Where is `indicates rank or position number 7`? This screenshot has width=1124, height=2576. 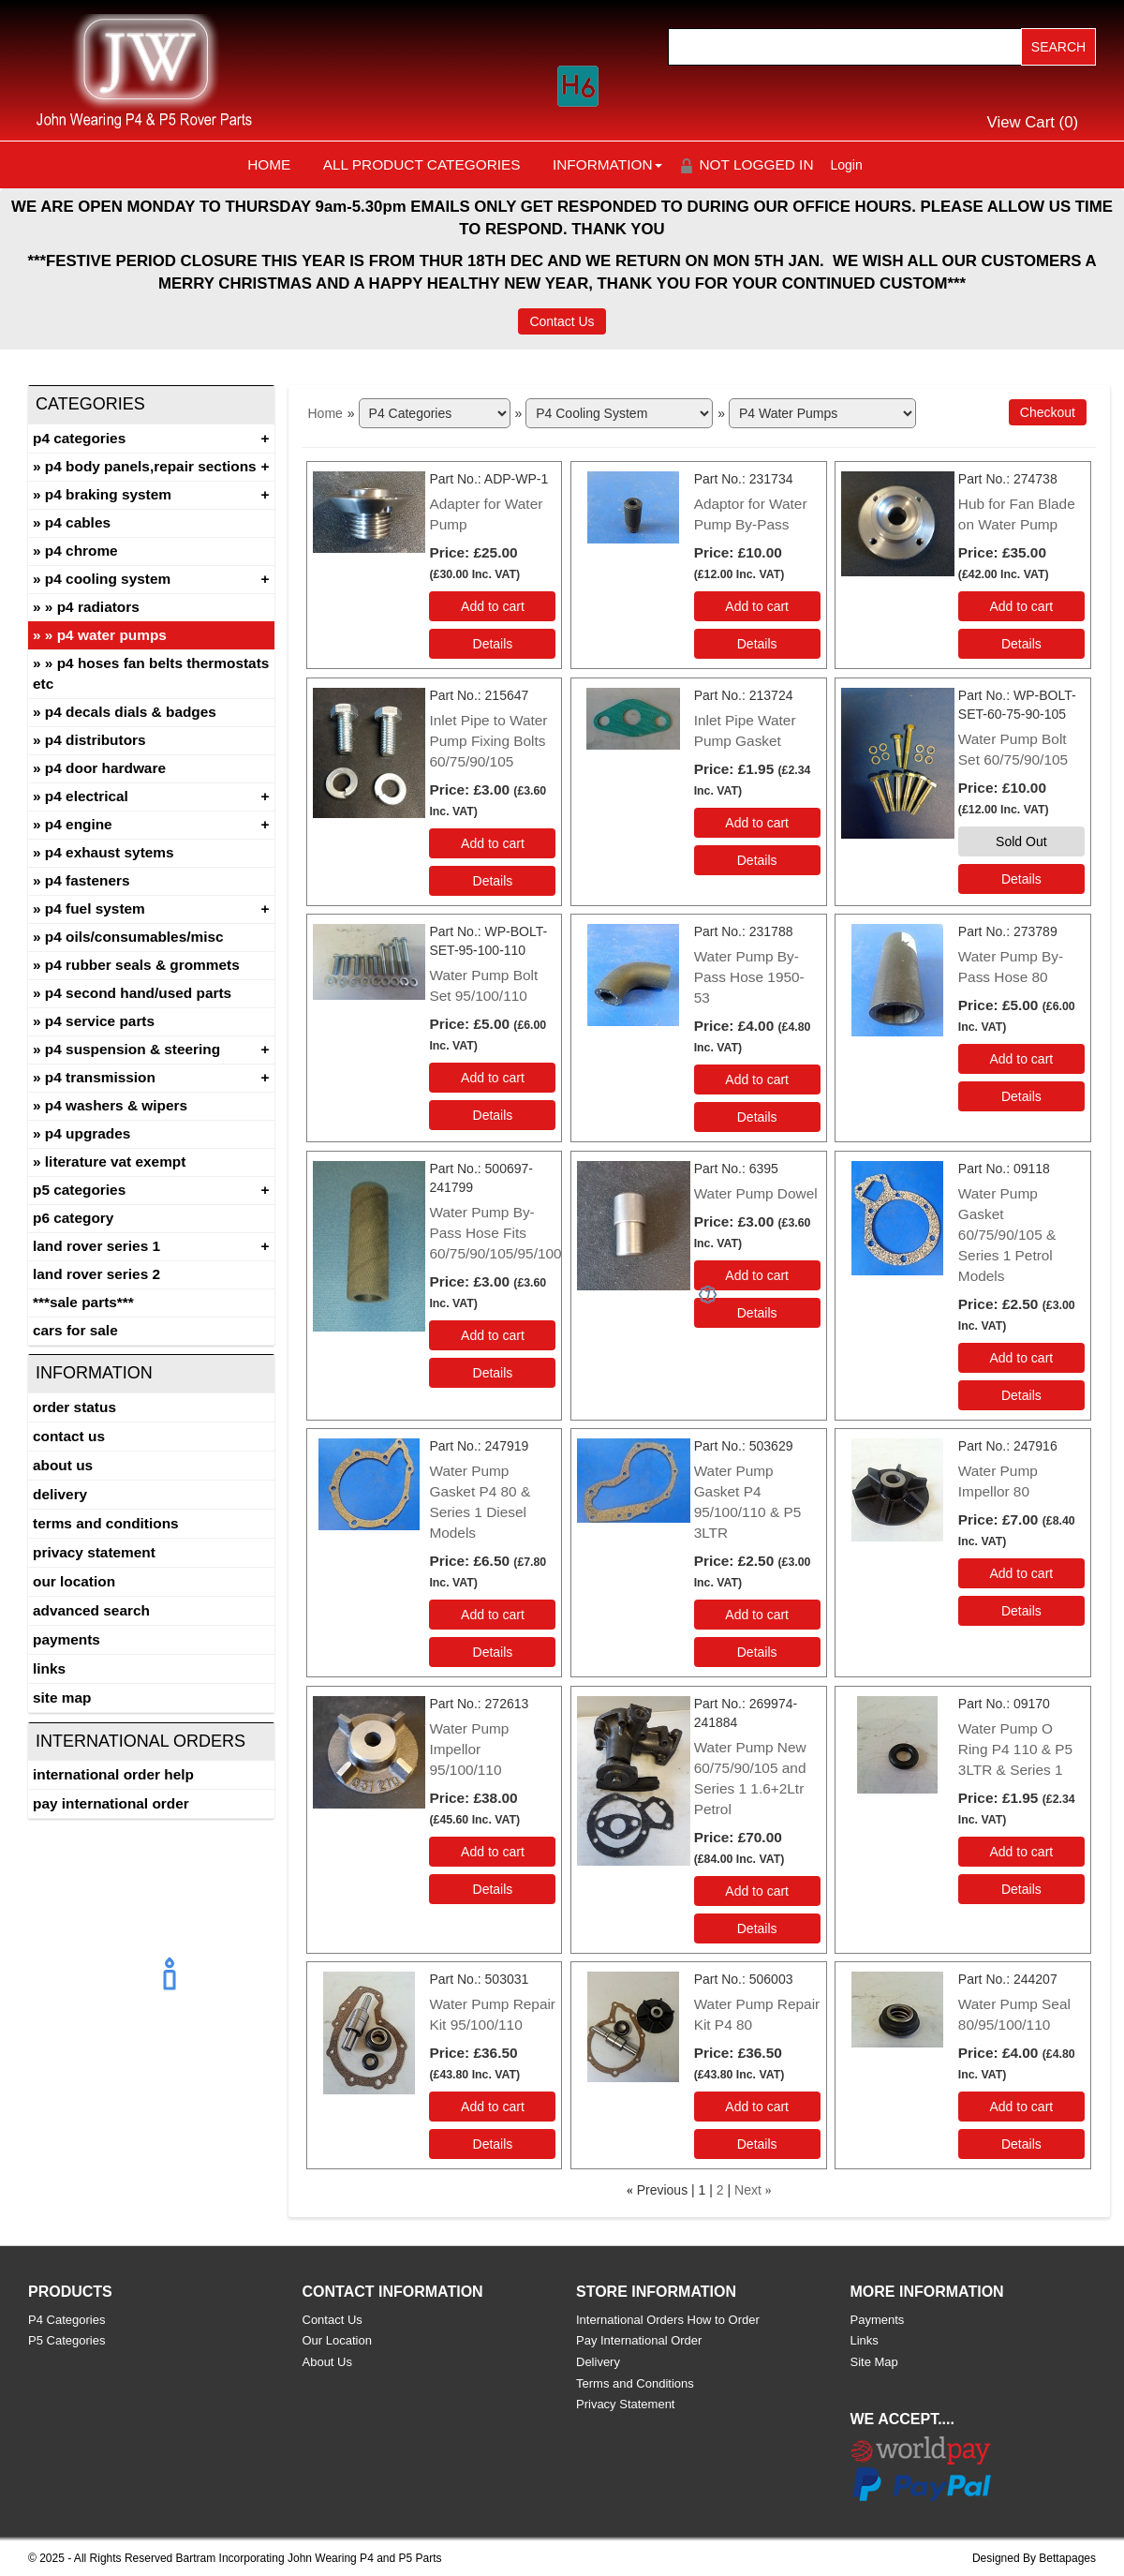
indicates rank or position number 7 is located at coordinates (707, 1294).